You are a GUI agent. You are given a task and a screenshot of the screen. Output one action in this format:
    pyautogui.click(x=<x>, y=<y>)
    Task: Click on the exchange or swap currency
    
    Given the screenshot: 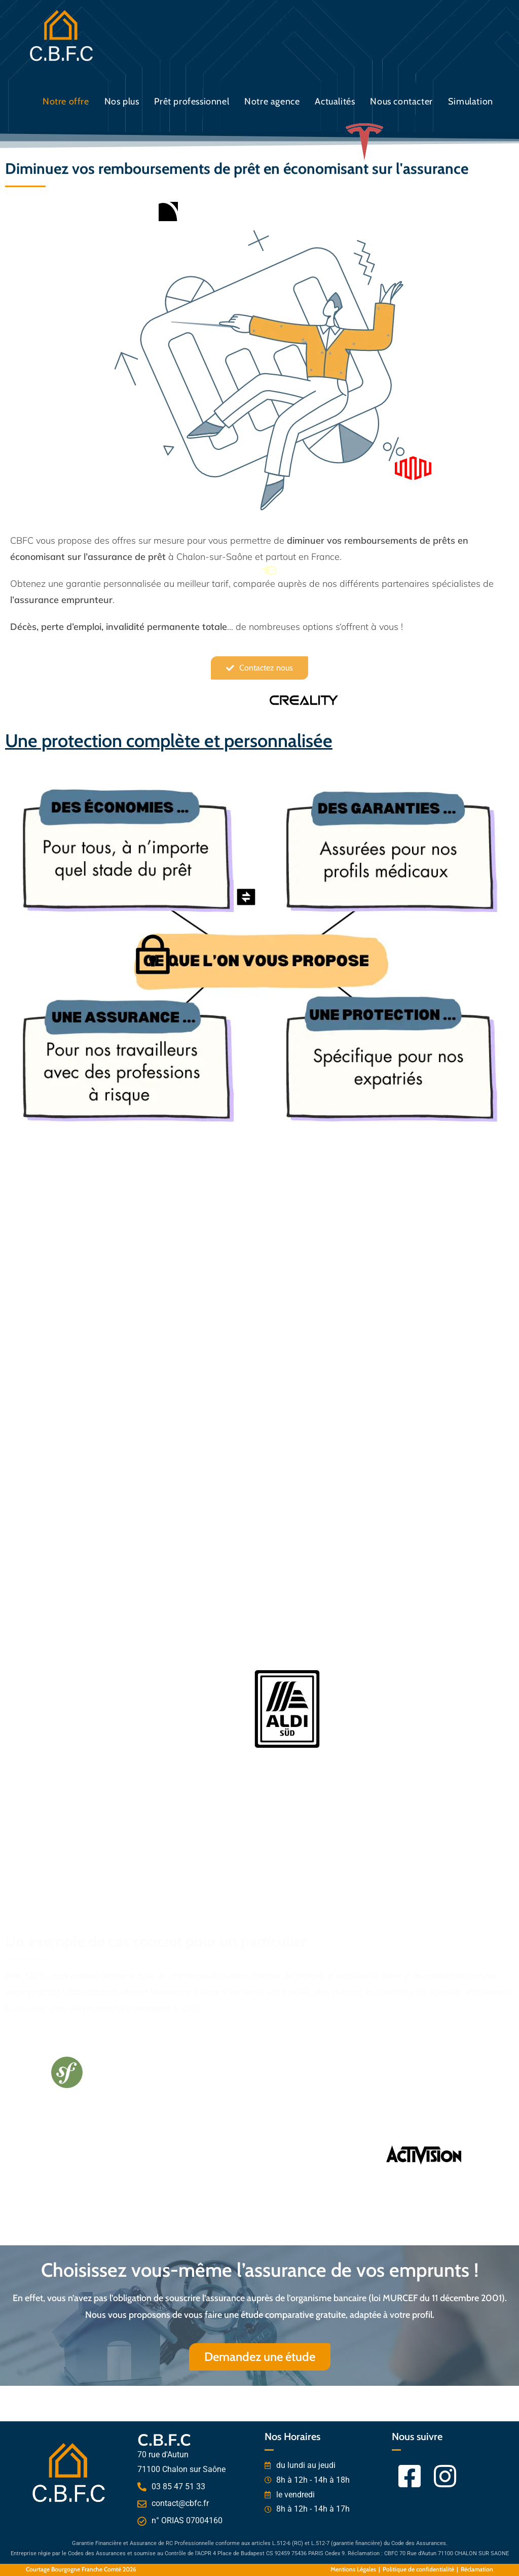 What is the action you would take?
    pyautogui.click(x=246, y=897)
    